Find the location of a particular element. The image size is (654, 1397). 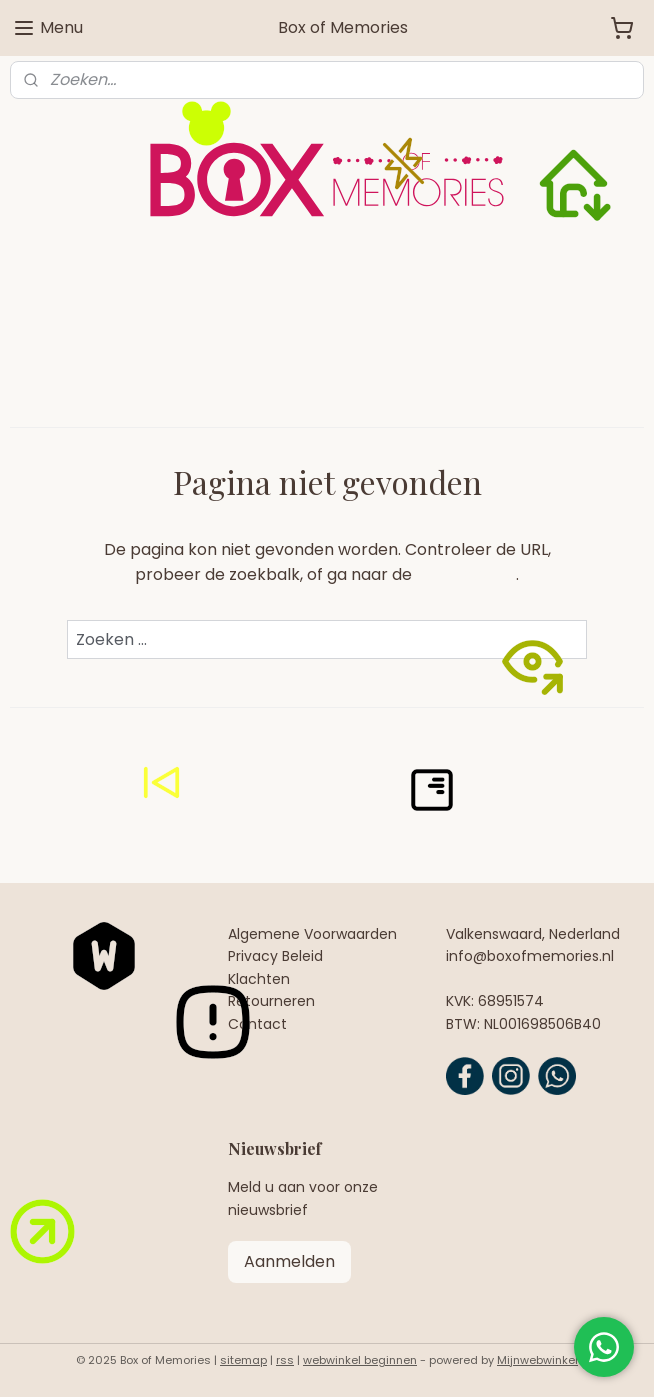

access disney content or services is located at coordinates (206, 123).